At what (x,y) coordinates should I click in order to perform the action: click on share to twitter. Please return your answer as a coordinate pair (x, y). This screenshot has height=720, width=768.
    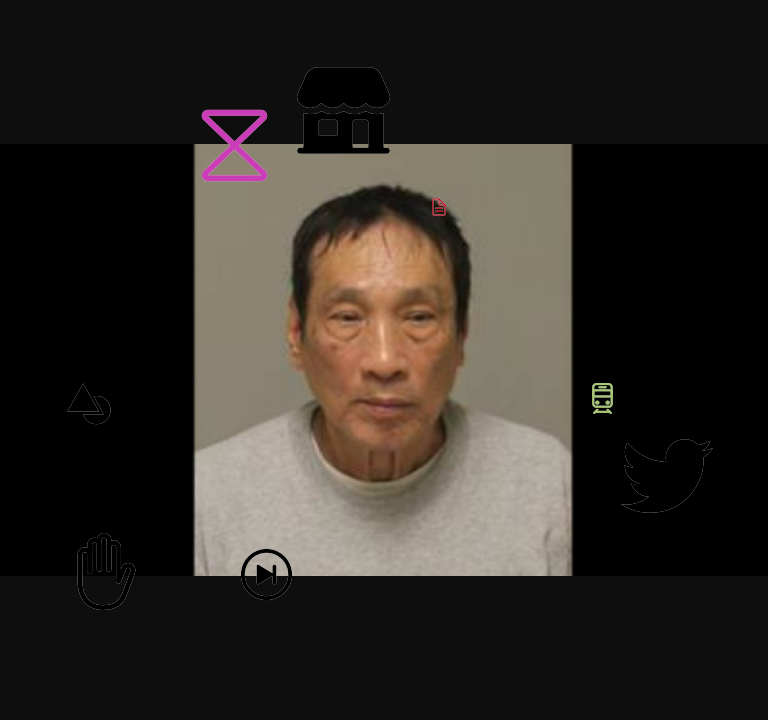
    Looking at the image, I should click on (667, 476).